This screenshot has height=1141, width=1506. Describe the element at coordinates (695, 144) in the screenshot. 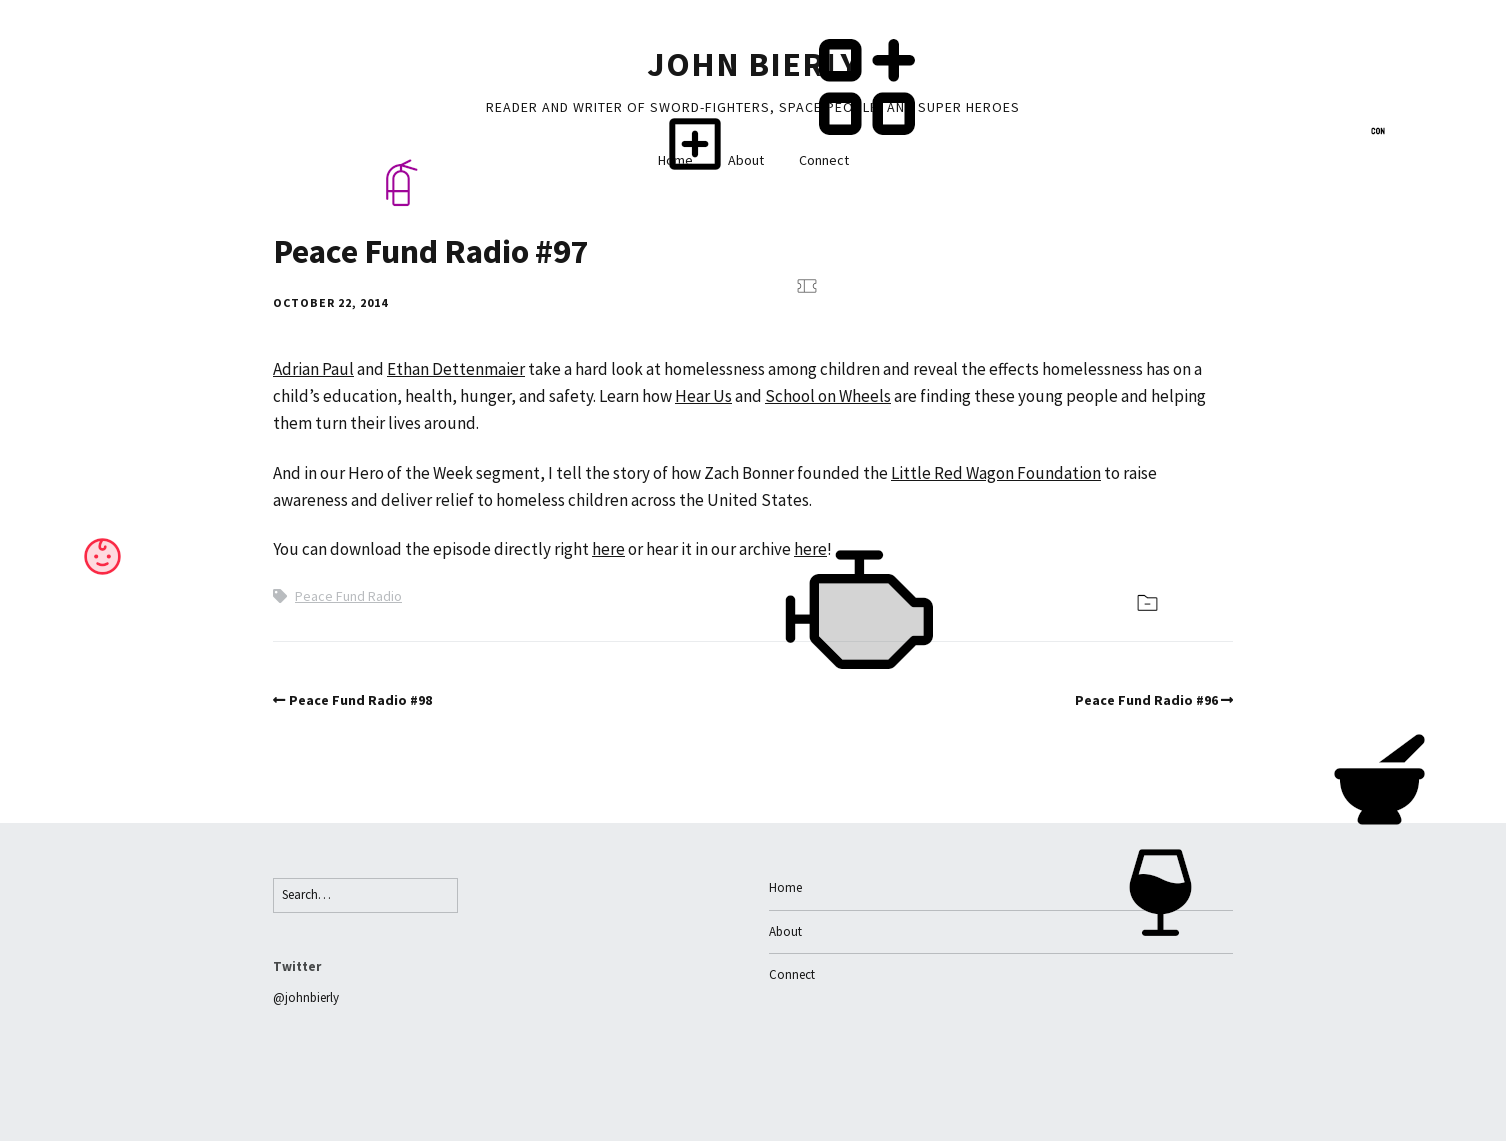

I see `add a new item or content` at that location.